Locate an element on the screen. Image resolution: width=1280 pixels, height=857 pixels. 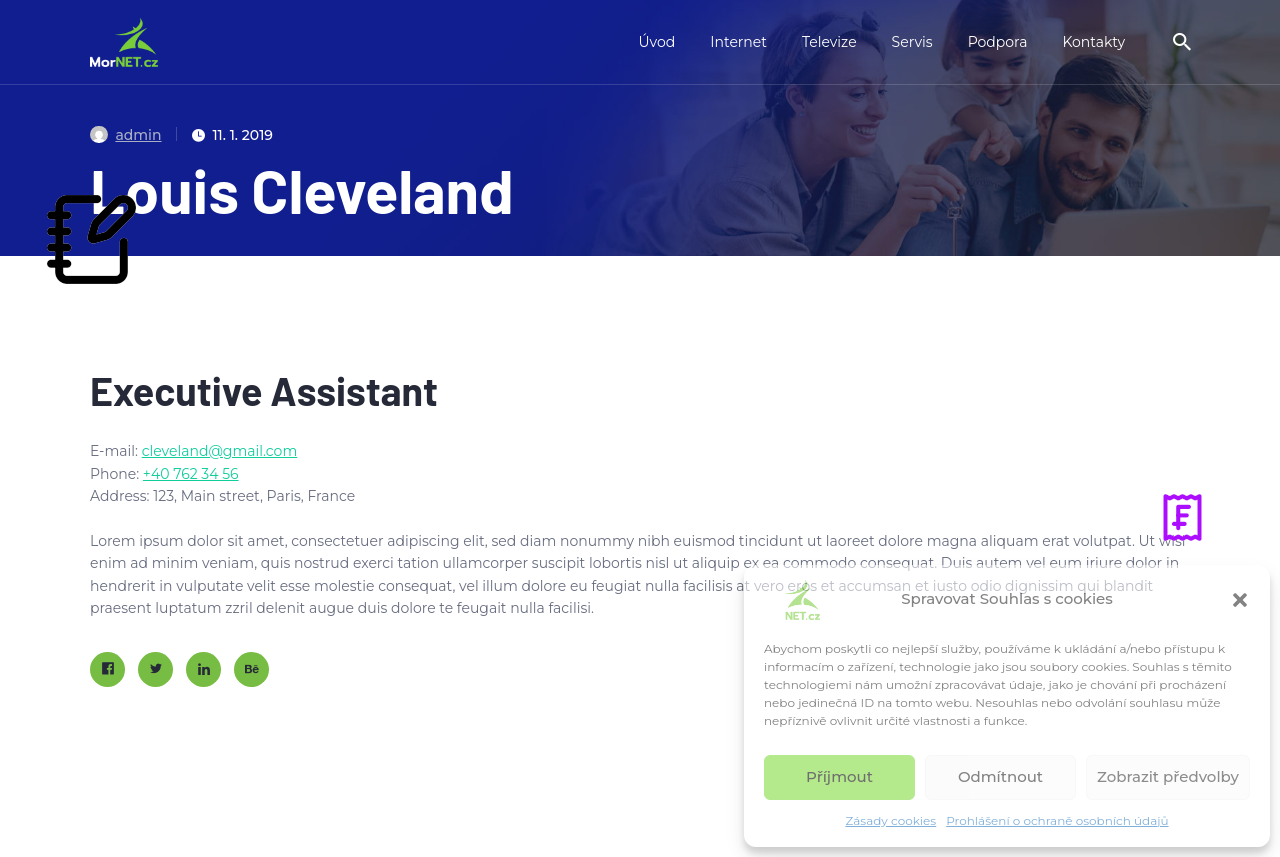
edit notes or journal entries is located at coordinates (91, 239).